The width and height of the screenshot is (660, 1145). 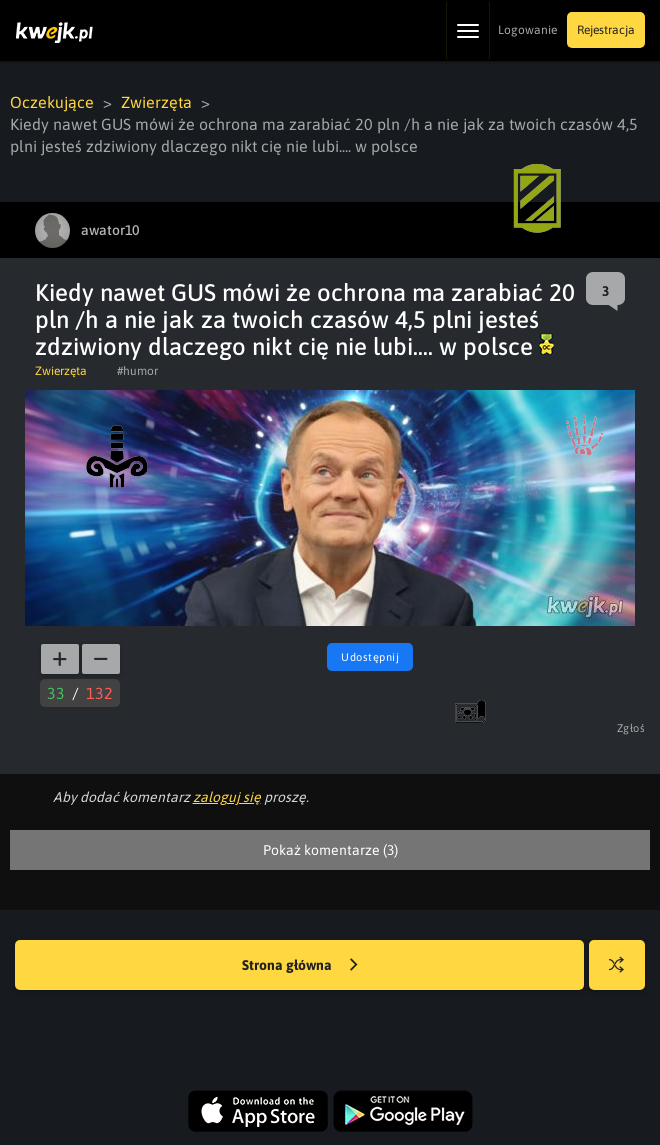 I want to click on select a sword or melee weapon, so click(x=117, y=456).